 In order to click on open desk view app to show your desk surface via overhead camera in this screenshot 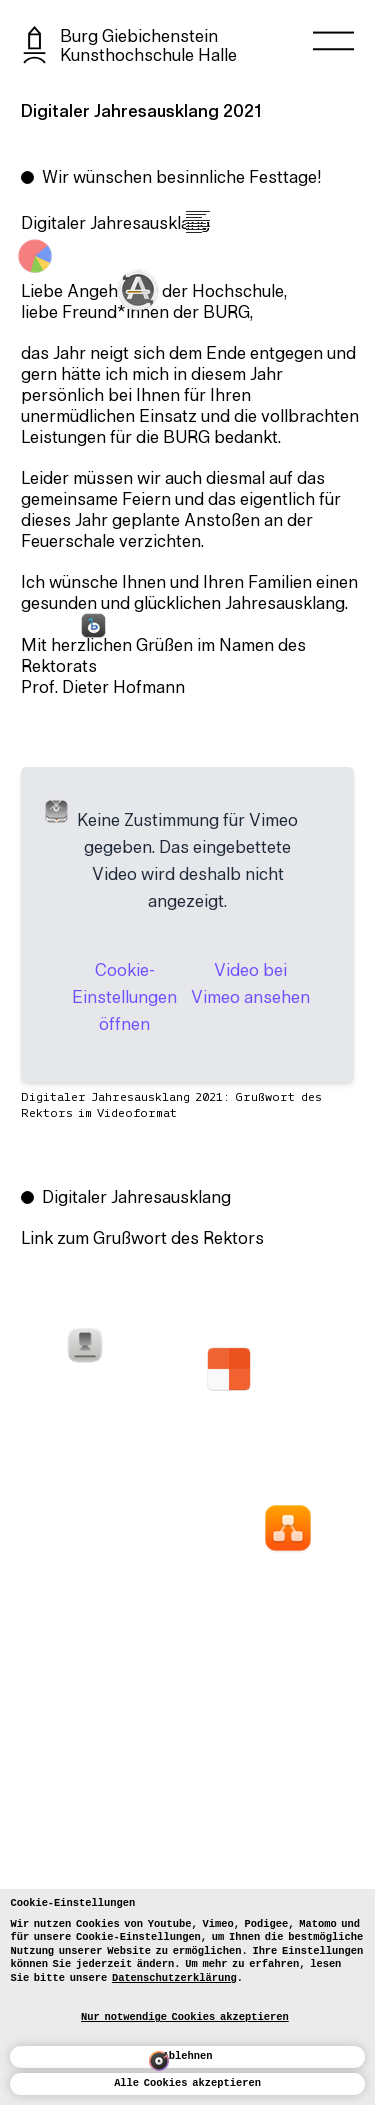, I will do `click(85, 1345)`.